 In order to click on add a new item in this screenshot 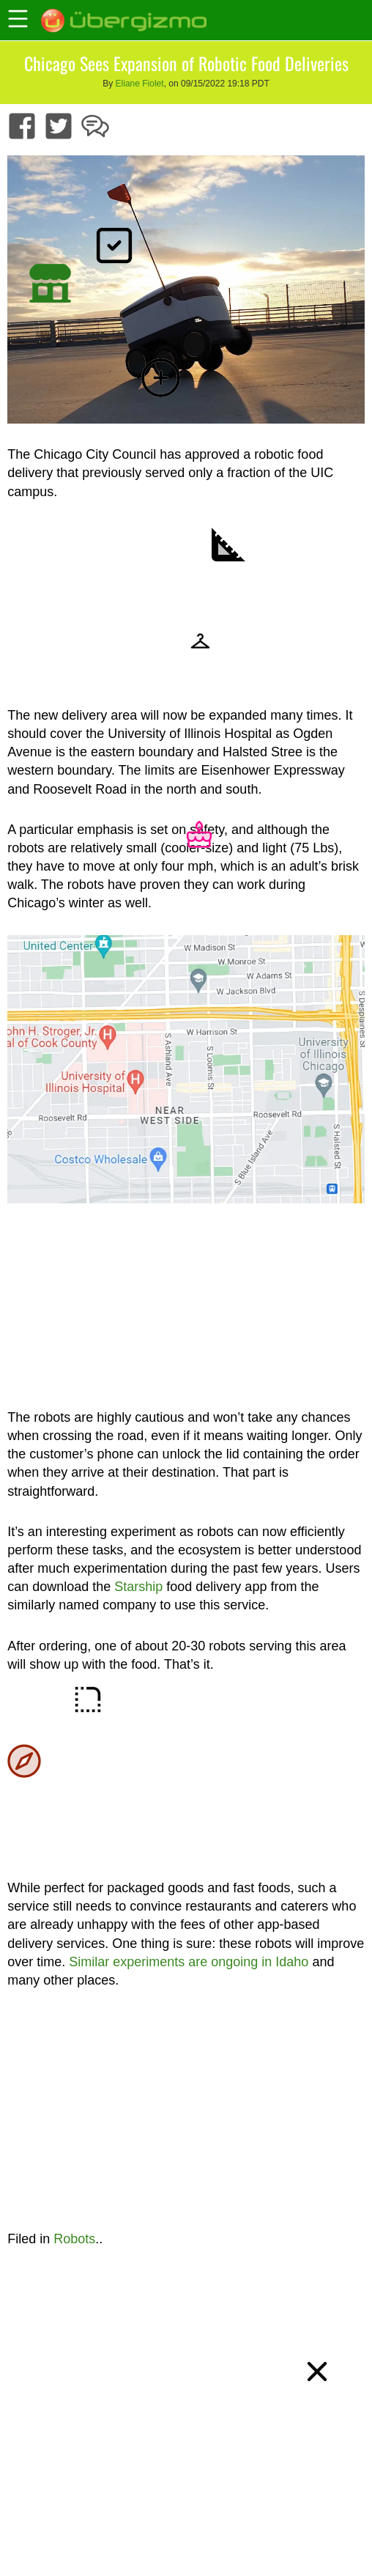, I will do `click(160, 377)`.